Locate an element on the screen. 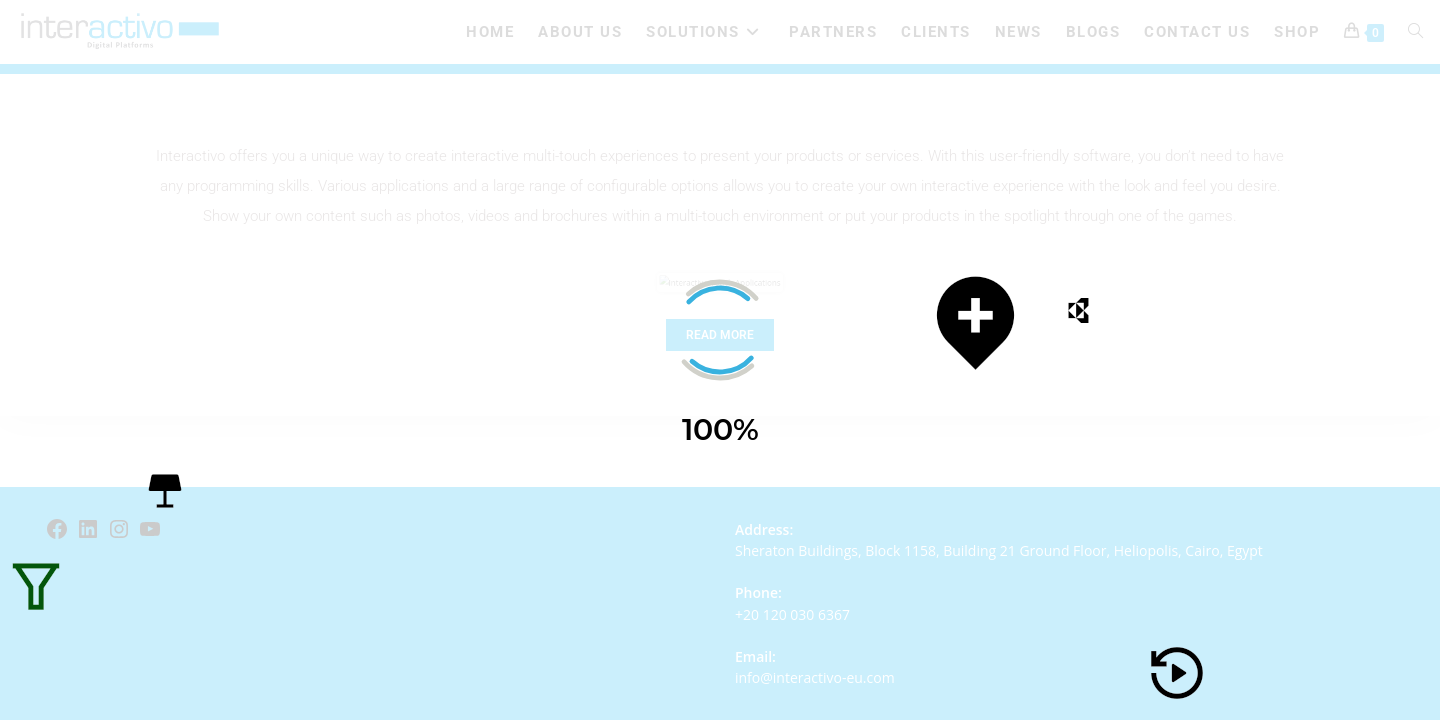 Image resolution: width=1440 pixels, height=720 pixels. view memories or flashback content is located at coordinates (1177, 673).